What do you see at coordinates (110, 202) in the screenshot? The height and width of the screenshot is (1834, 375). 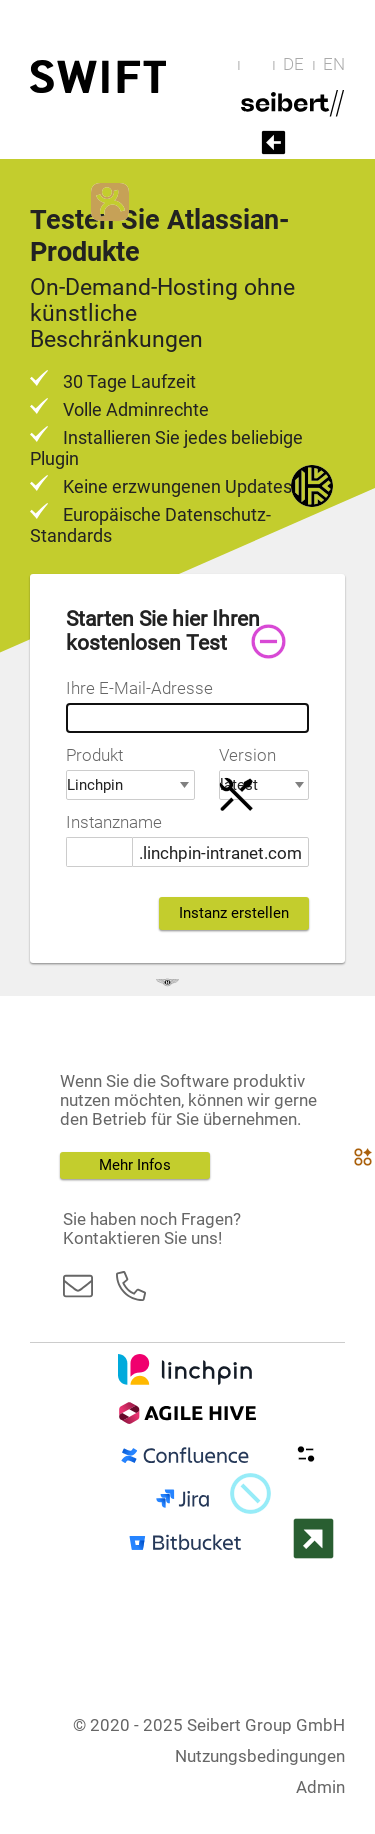 I see `open the Dianping app` at bounding box center [110, 202].